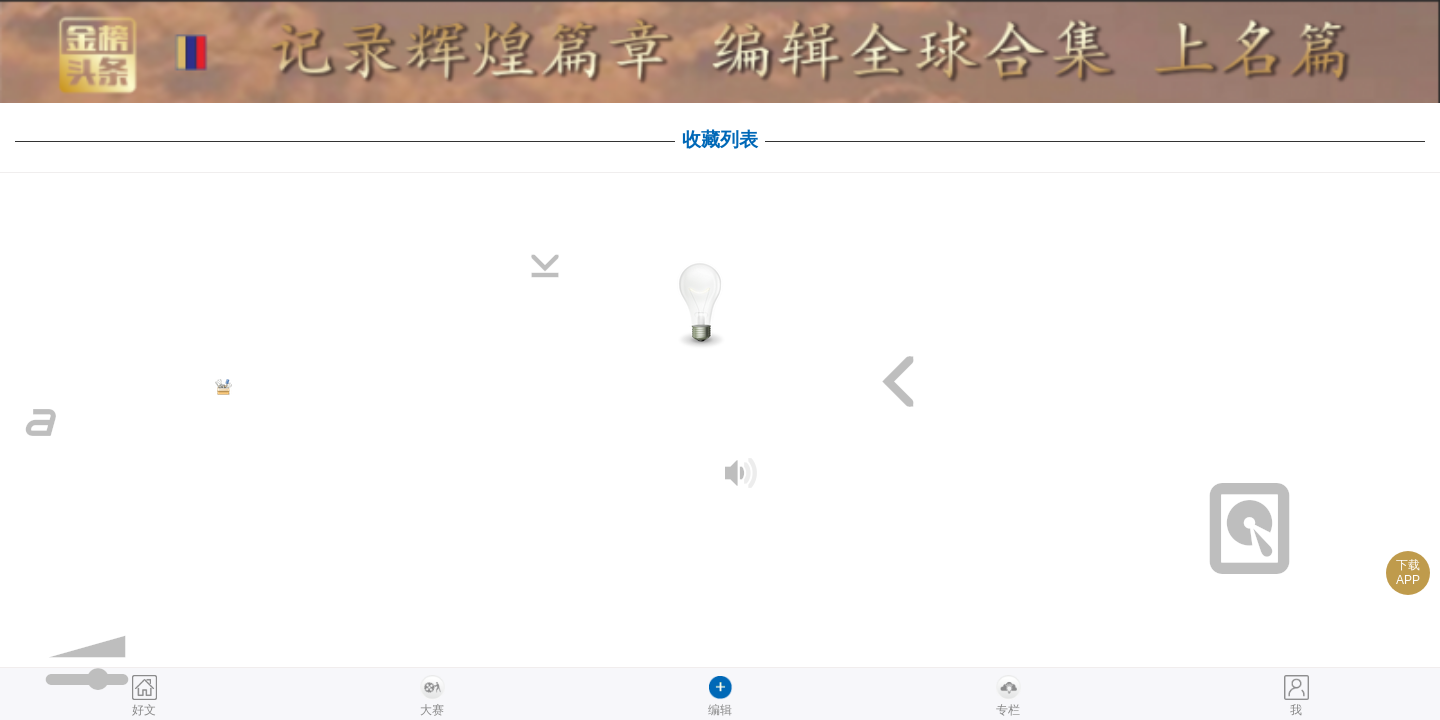 The image size is (1440, 720). I want to click on access additional system preferences, so click(223, 387).